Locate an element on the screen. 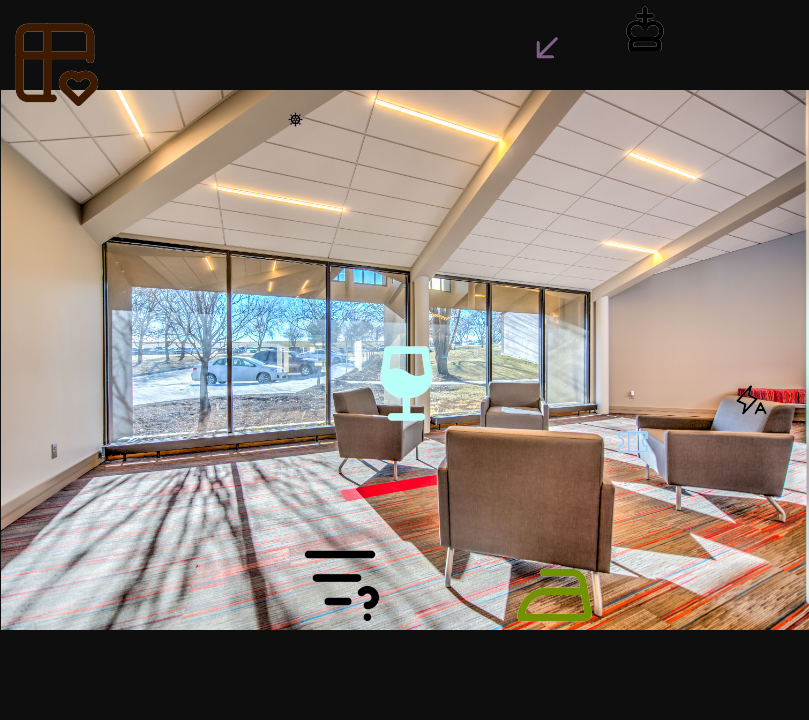  view ironing or garment care instructions is located at coordinates (555, 595).